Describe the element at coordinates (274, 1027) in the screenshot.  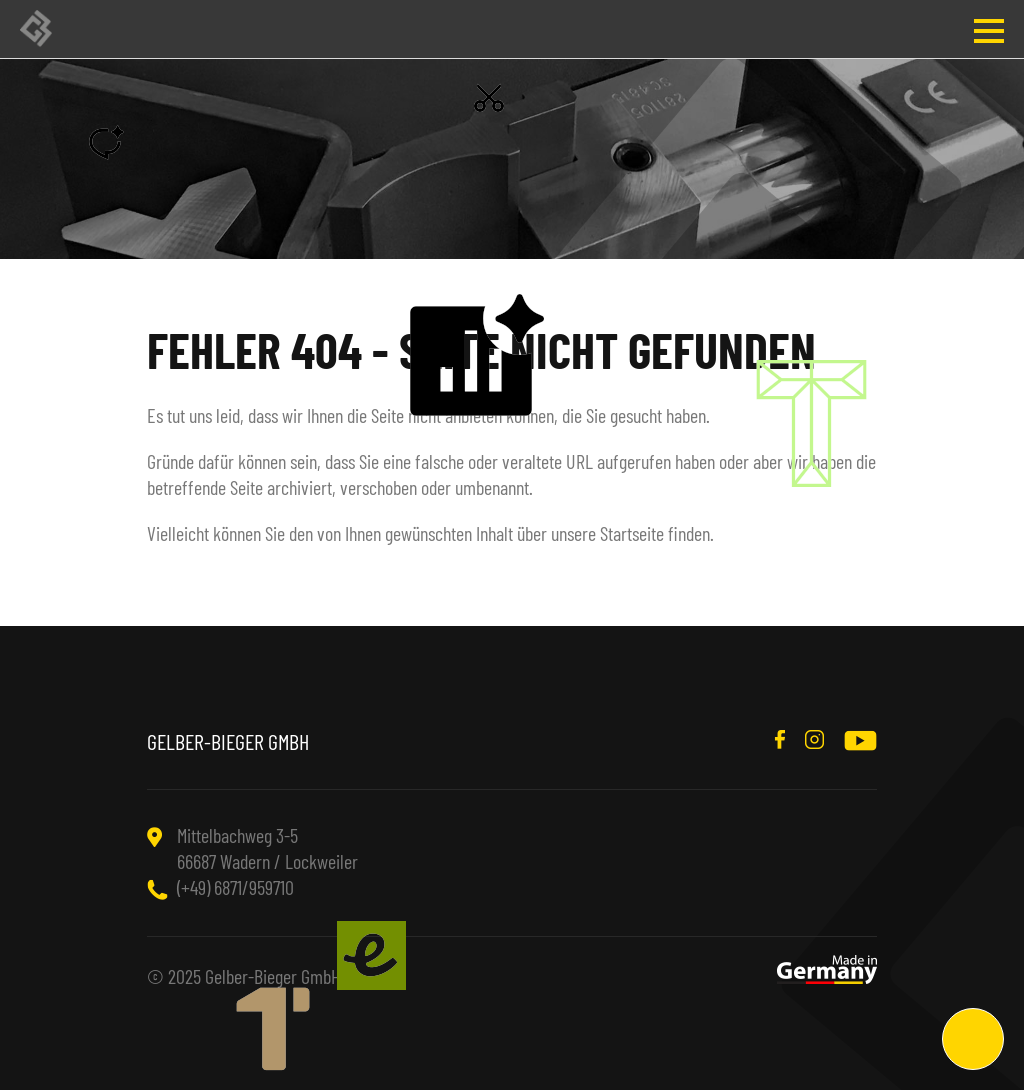
I see `access design or creative tools` at that location.